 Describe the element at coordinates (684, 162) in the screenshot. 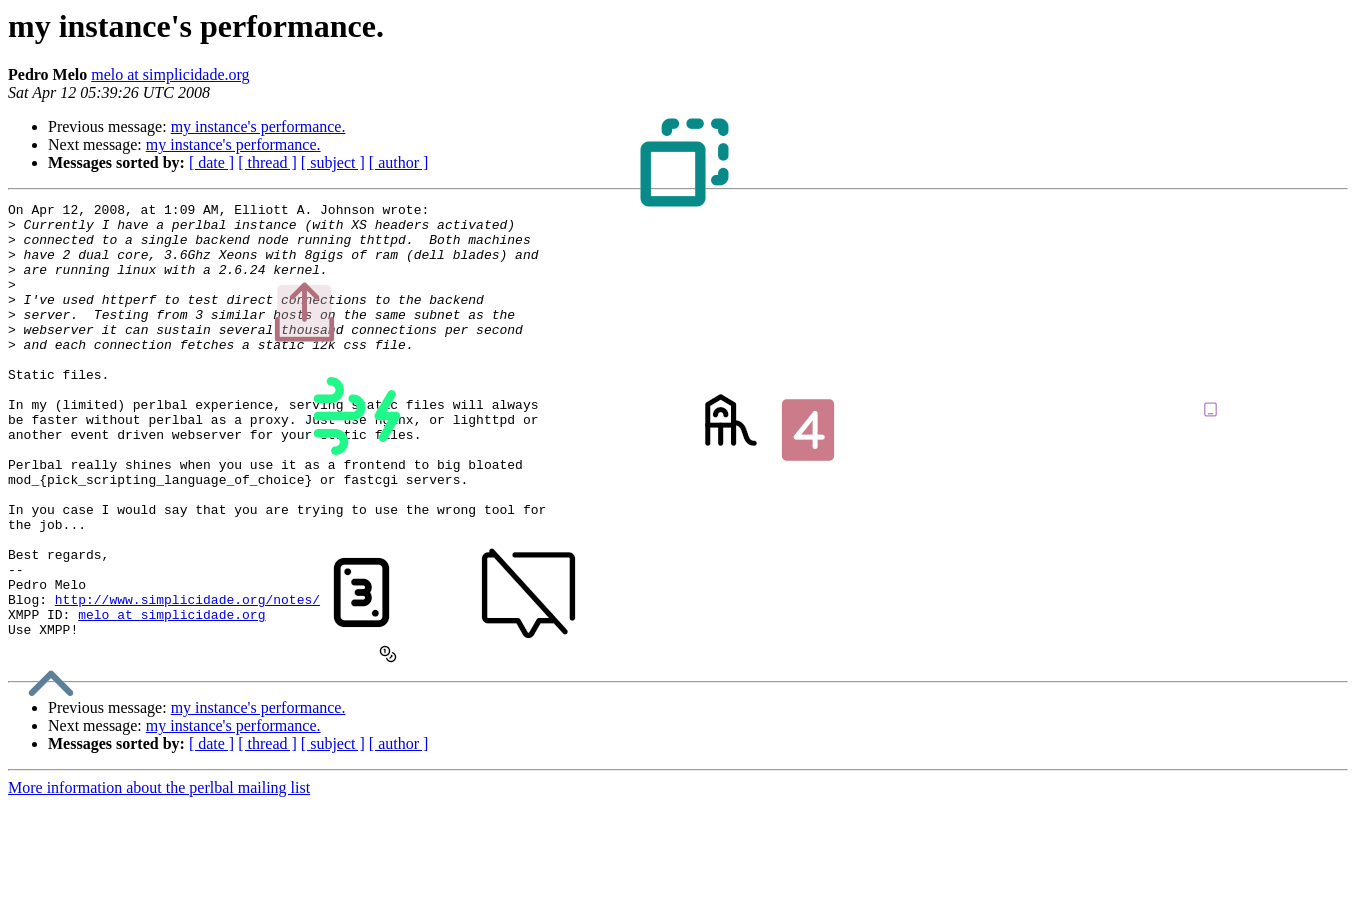

I see `send selected element to back layer` at that location.